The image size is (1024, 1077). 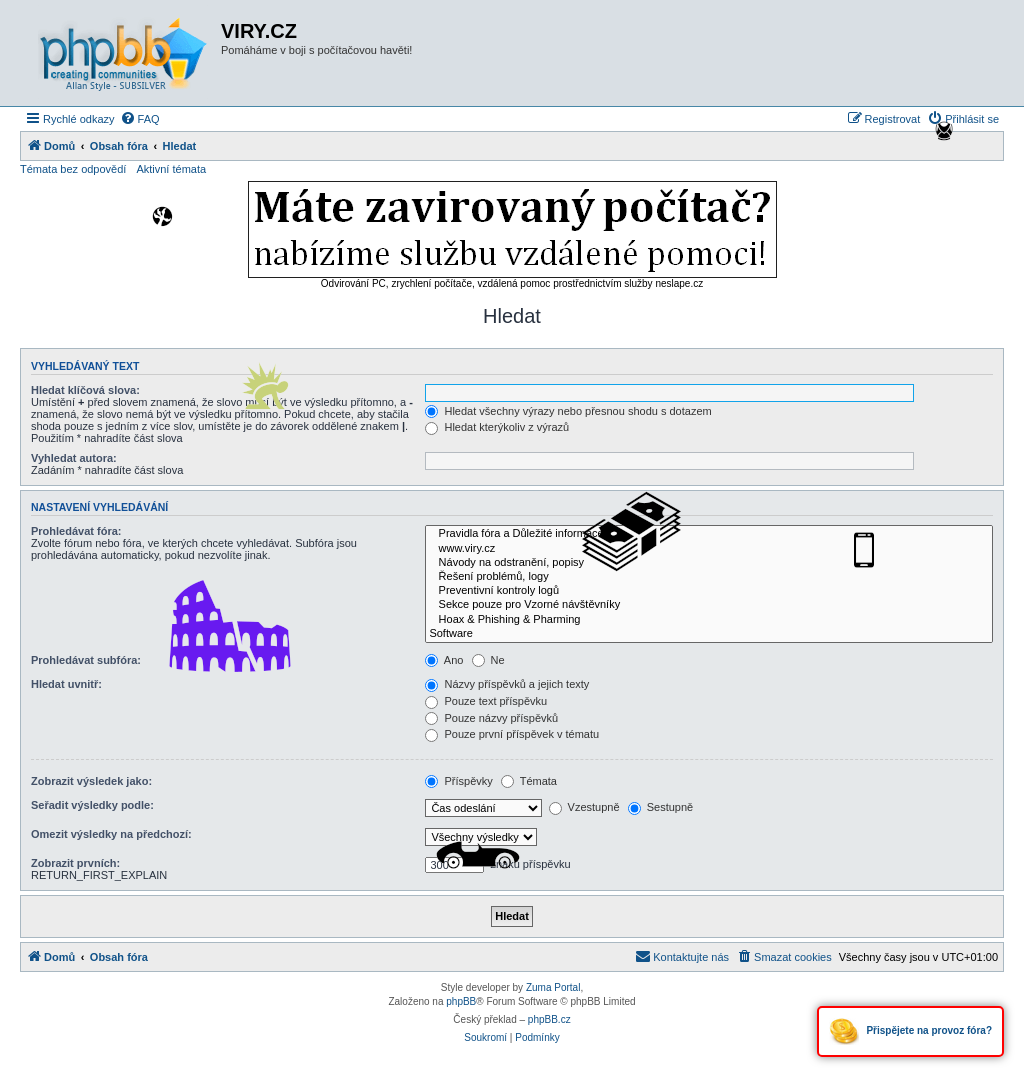 What do you see at coordinates (230, 626) in the screenshot?
I see `view historical landmarks or monuments` at bounding box center [230, 626].